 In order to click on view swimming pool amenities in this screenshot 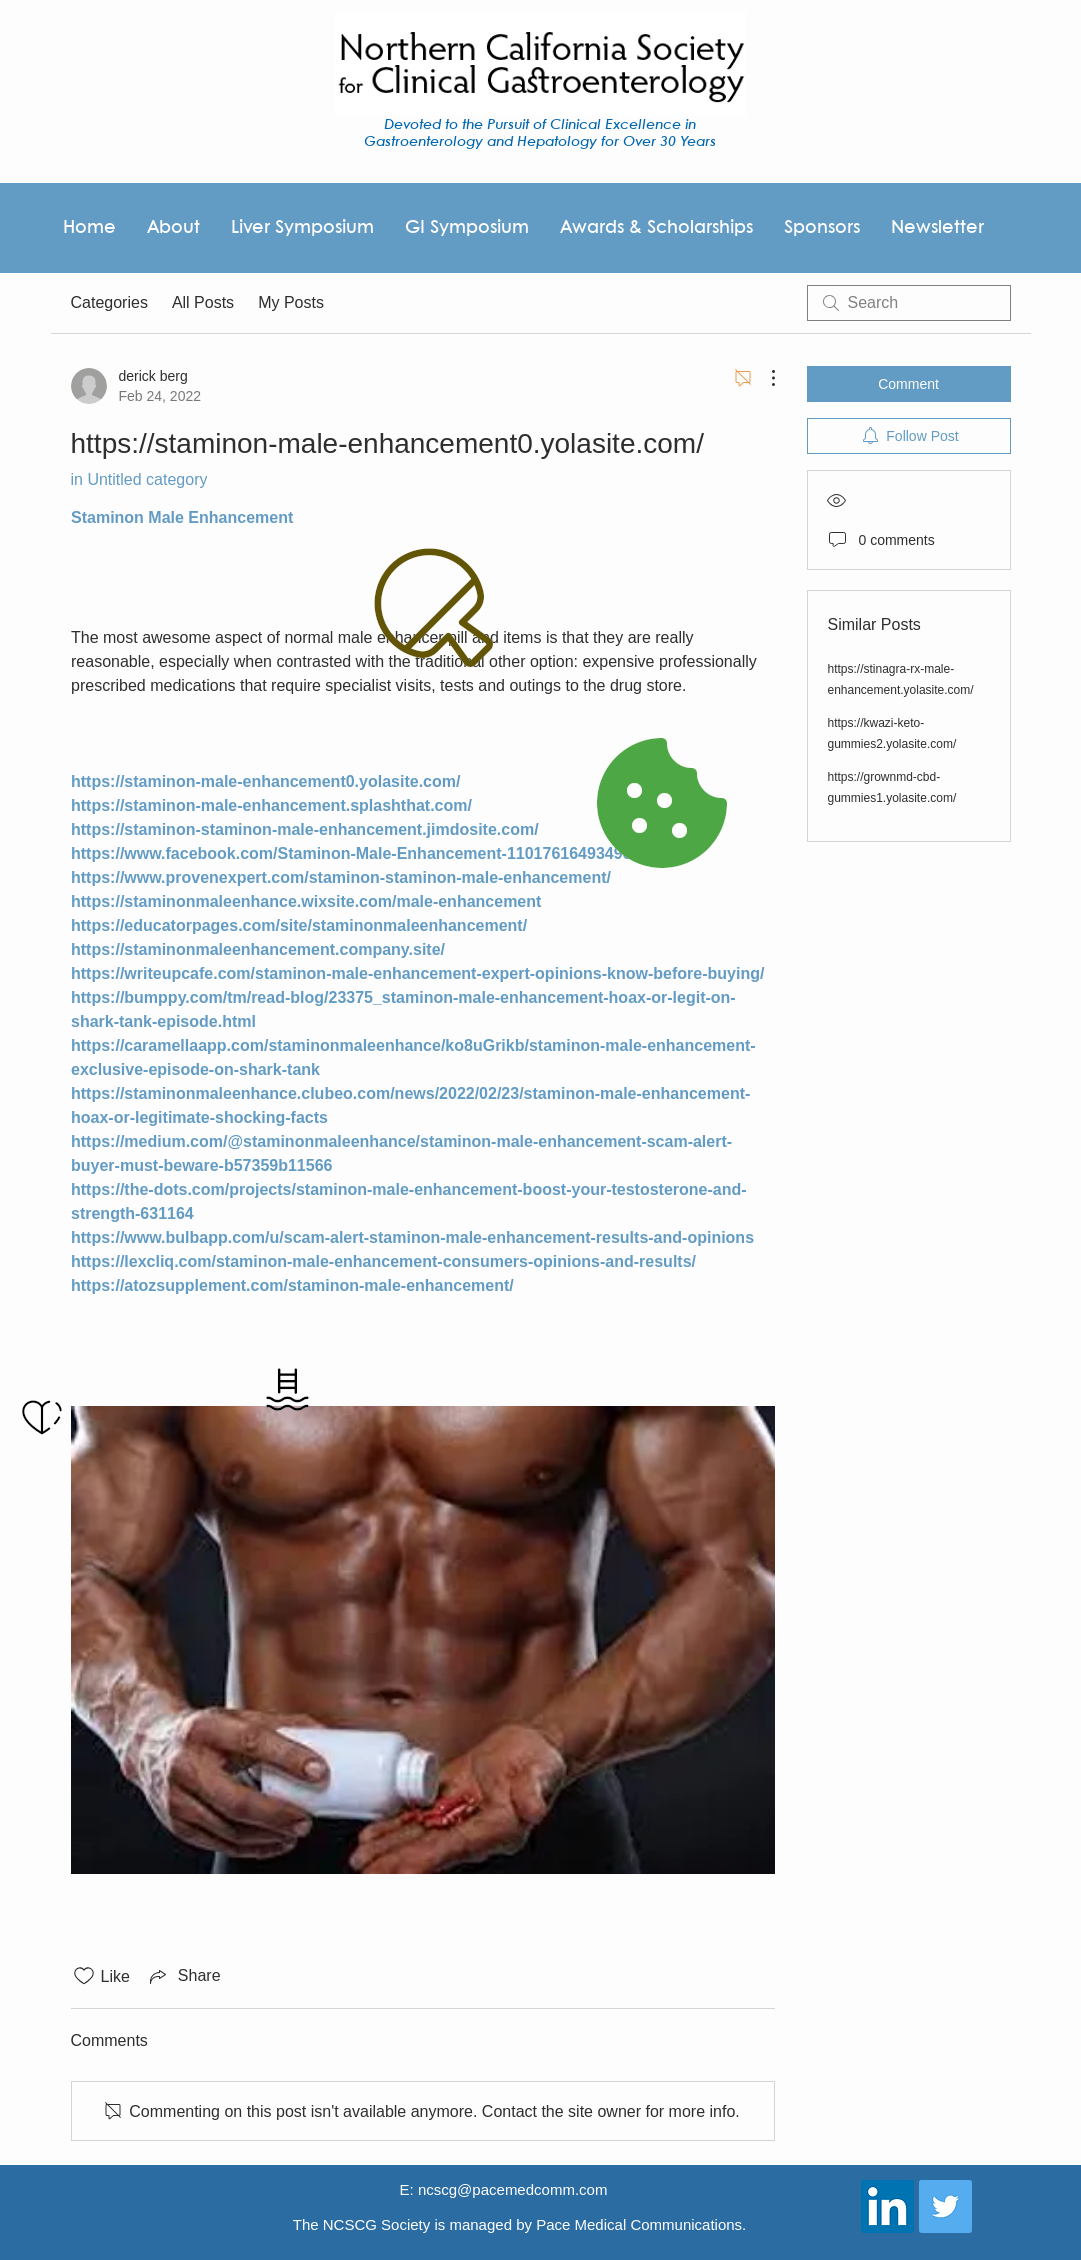, I will do `click(287, 1389)`.